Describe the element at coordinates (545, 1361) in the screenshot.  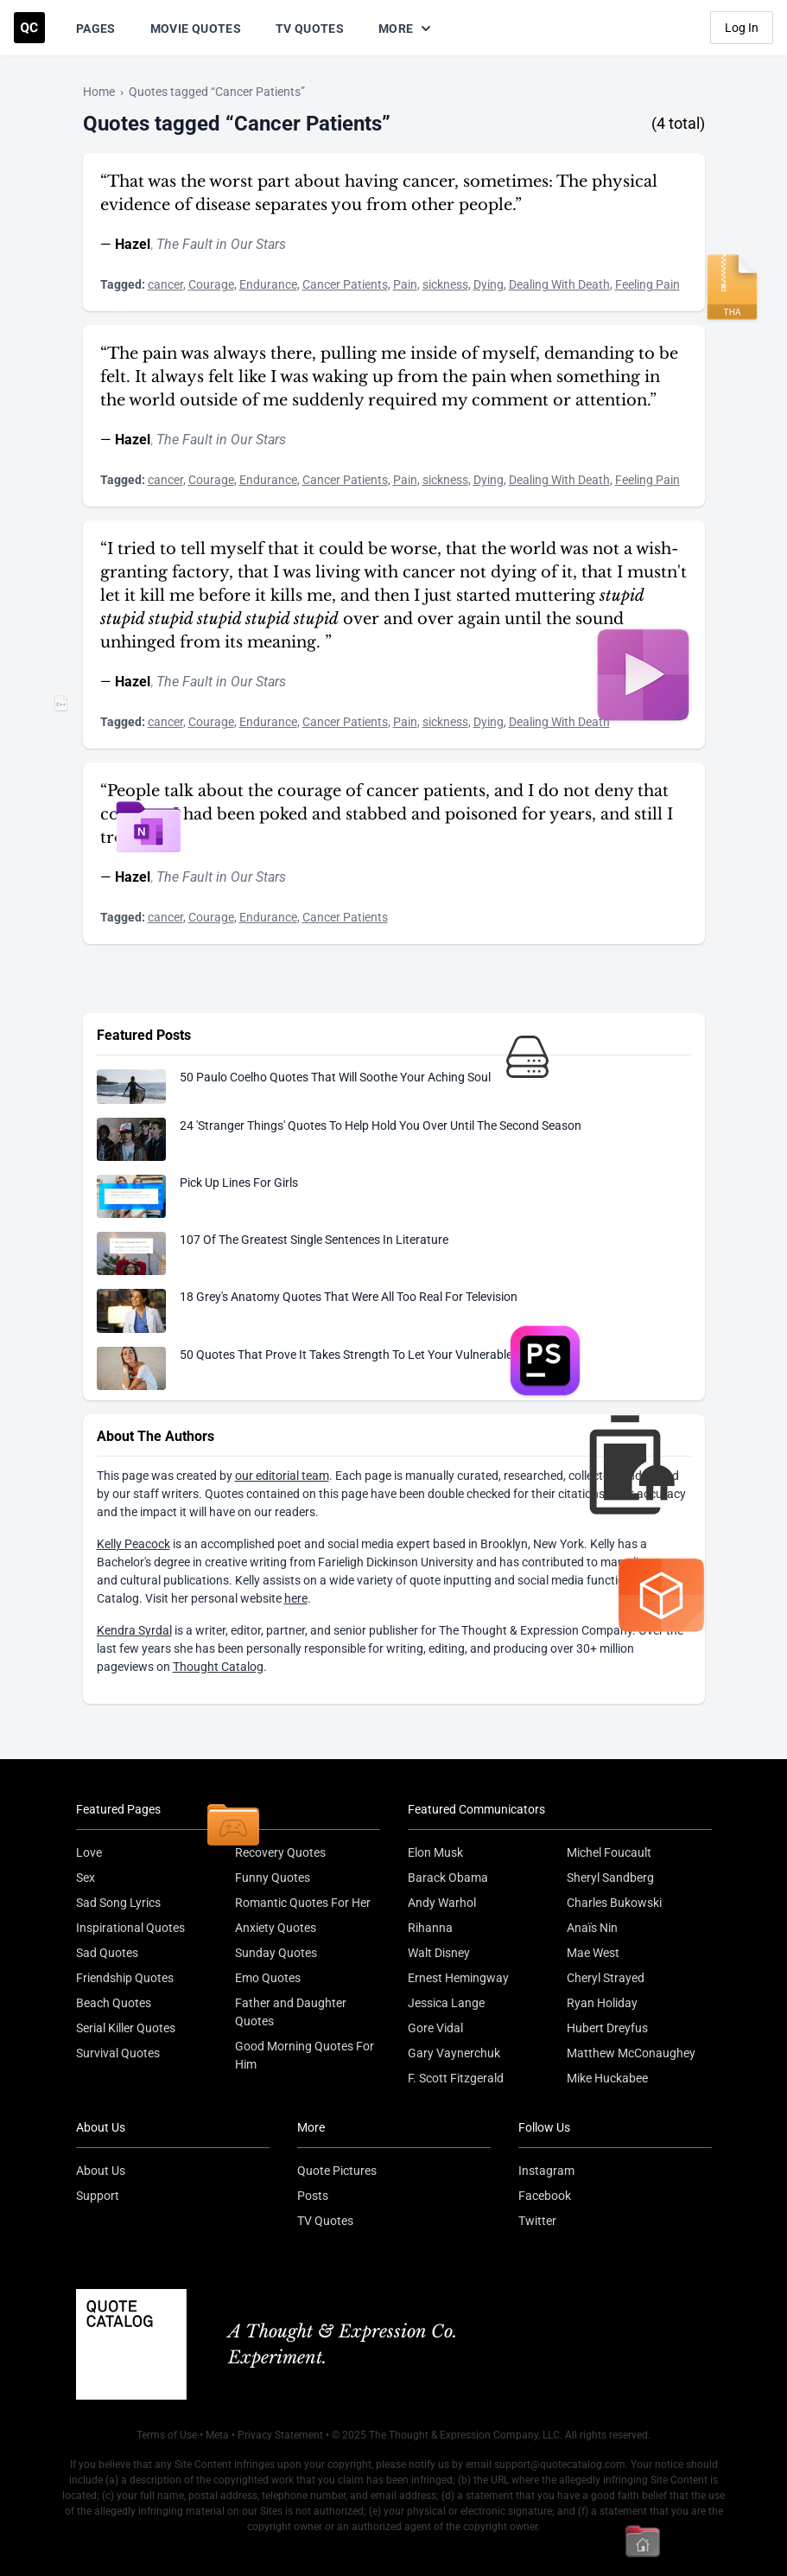
I see `open phpstorm ide` at that location.